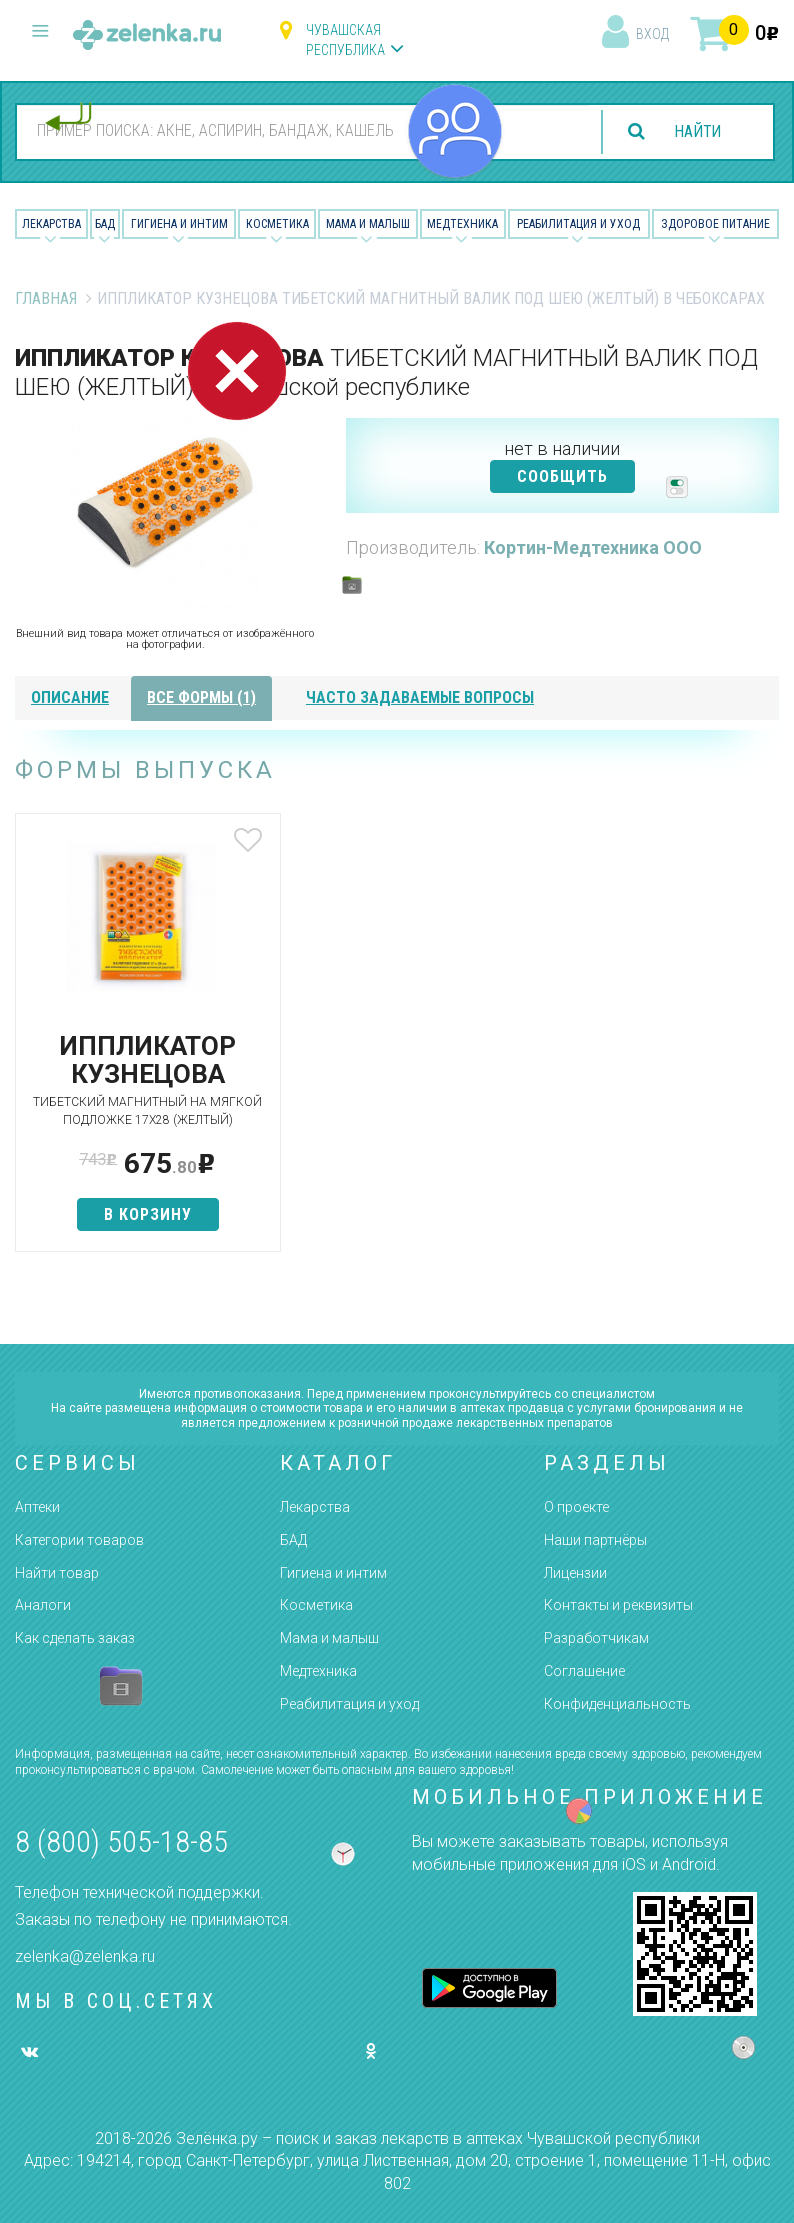 The image size is (794, 2223). I want to click on access user accounts and settings, so click(455, 131).